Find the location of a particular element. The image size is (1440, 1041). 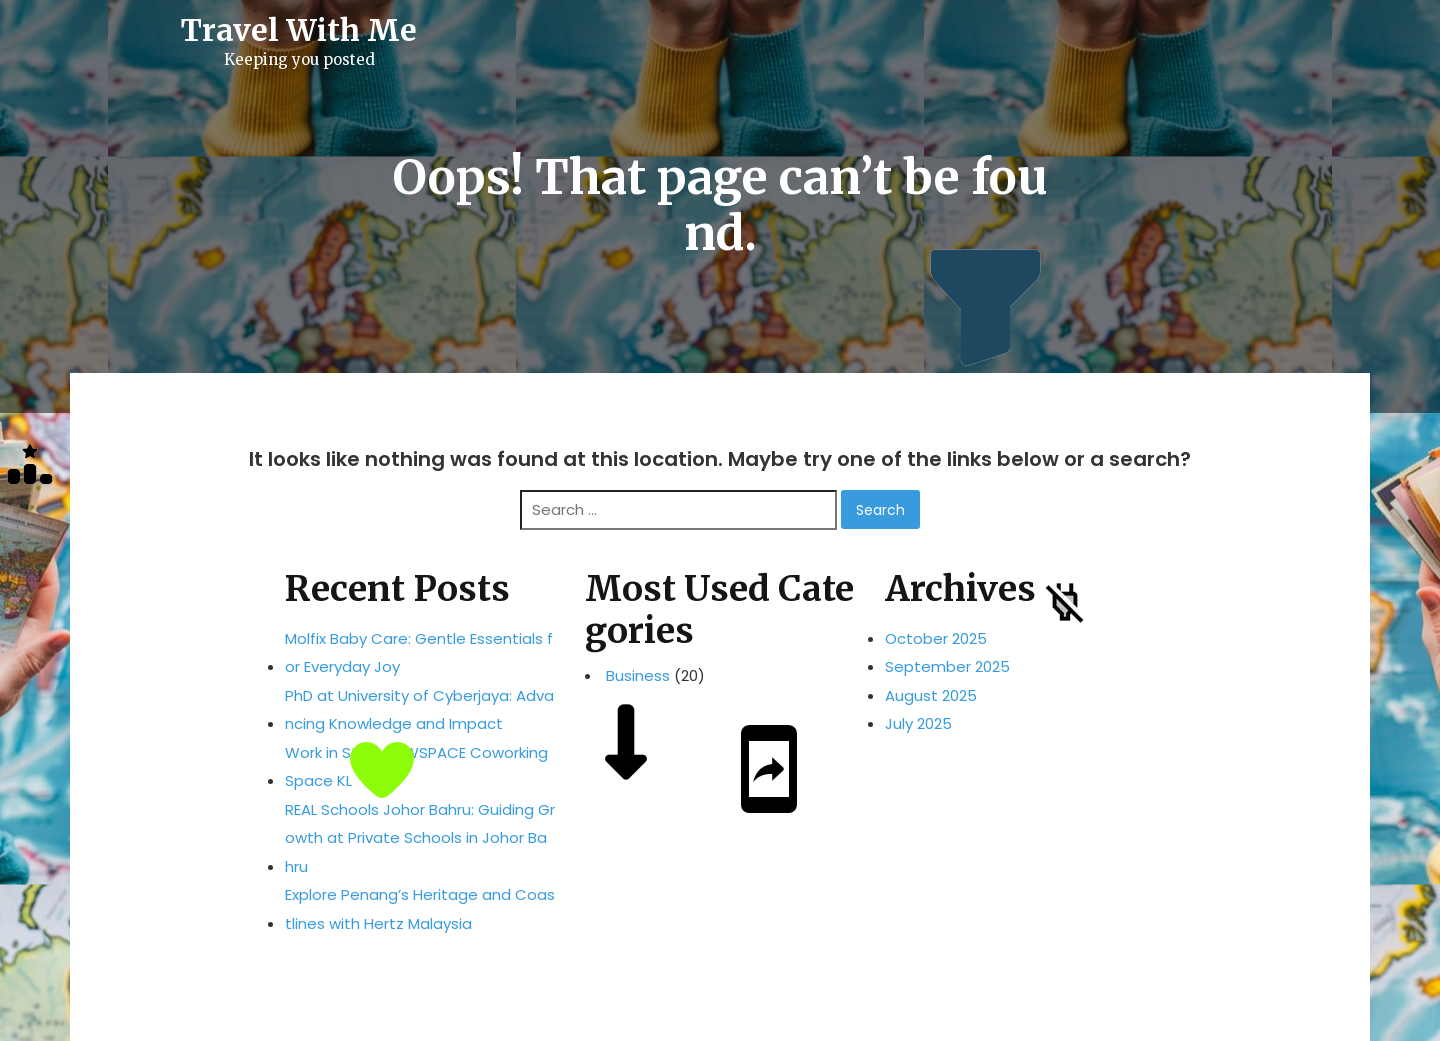

share your mobile screen with others is located at coordinates (769, 769).